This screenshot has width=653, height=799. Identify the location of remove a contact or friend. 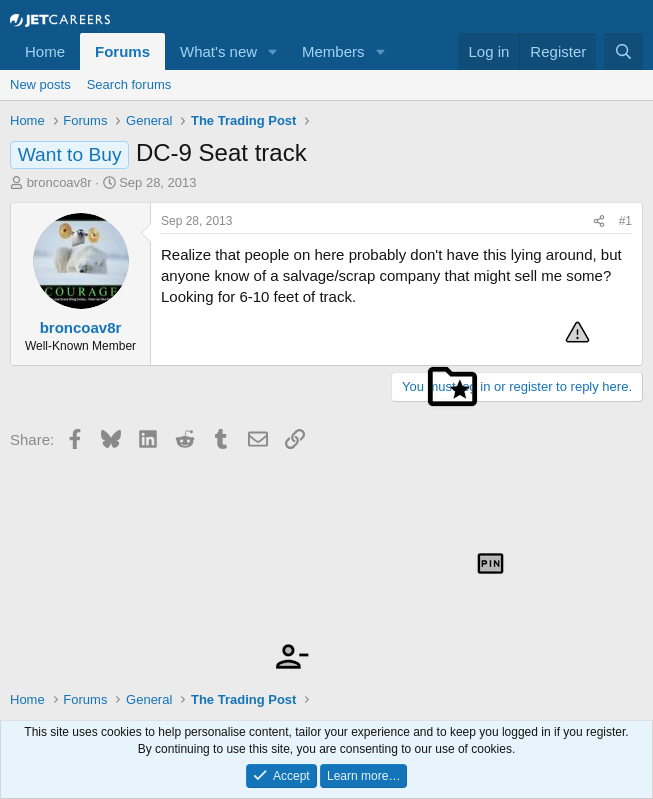
(291, 656).